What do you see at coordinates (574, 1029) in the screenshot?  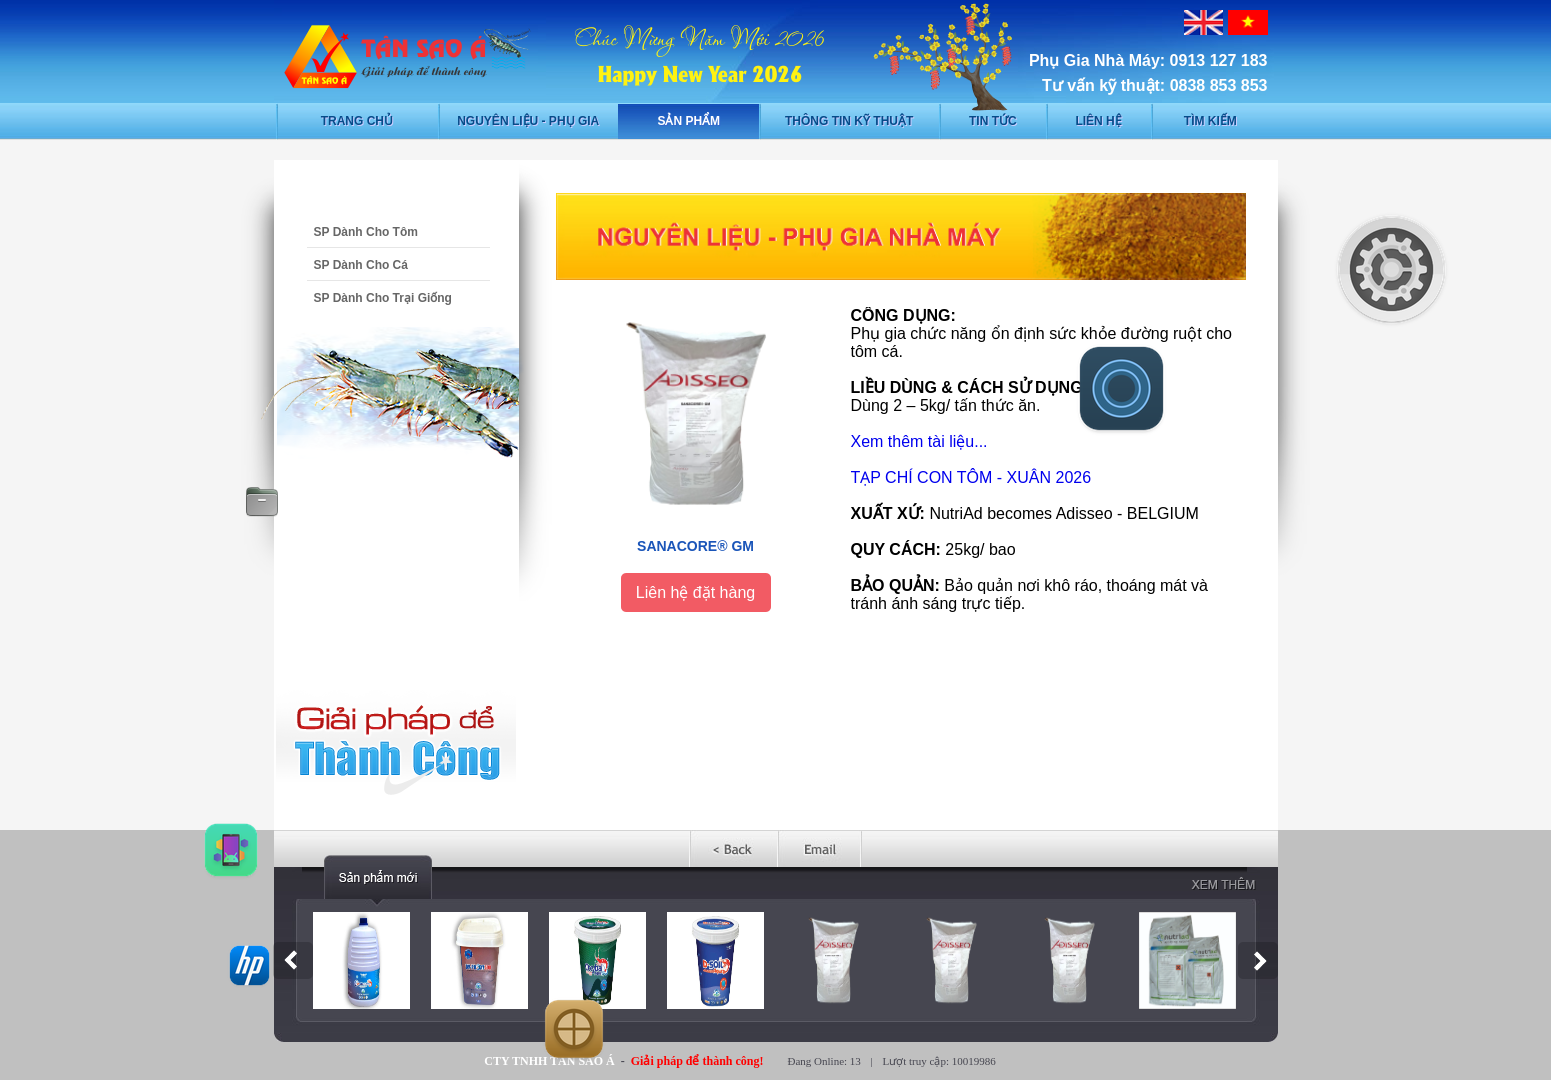 I see `launch 0 A.D. strategy game` at bounding box center [574, 1029].